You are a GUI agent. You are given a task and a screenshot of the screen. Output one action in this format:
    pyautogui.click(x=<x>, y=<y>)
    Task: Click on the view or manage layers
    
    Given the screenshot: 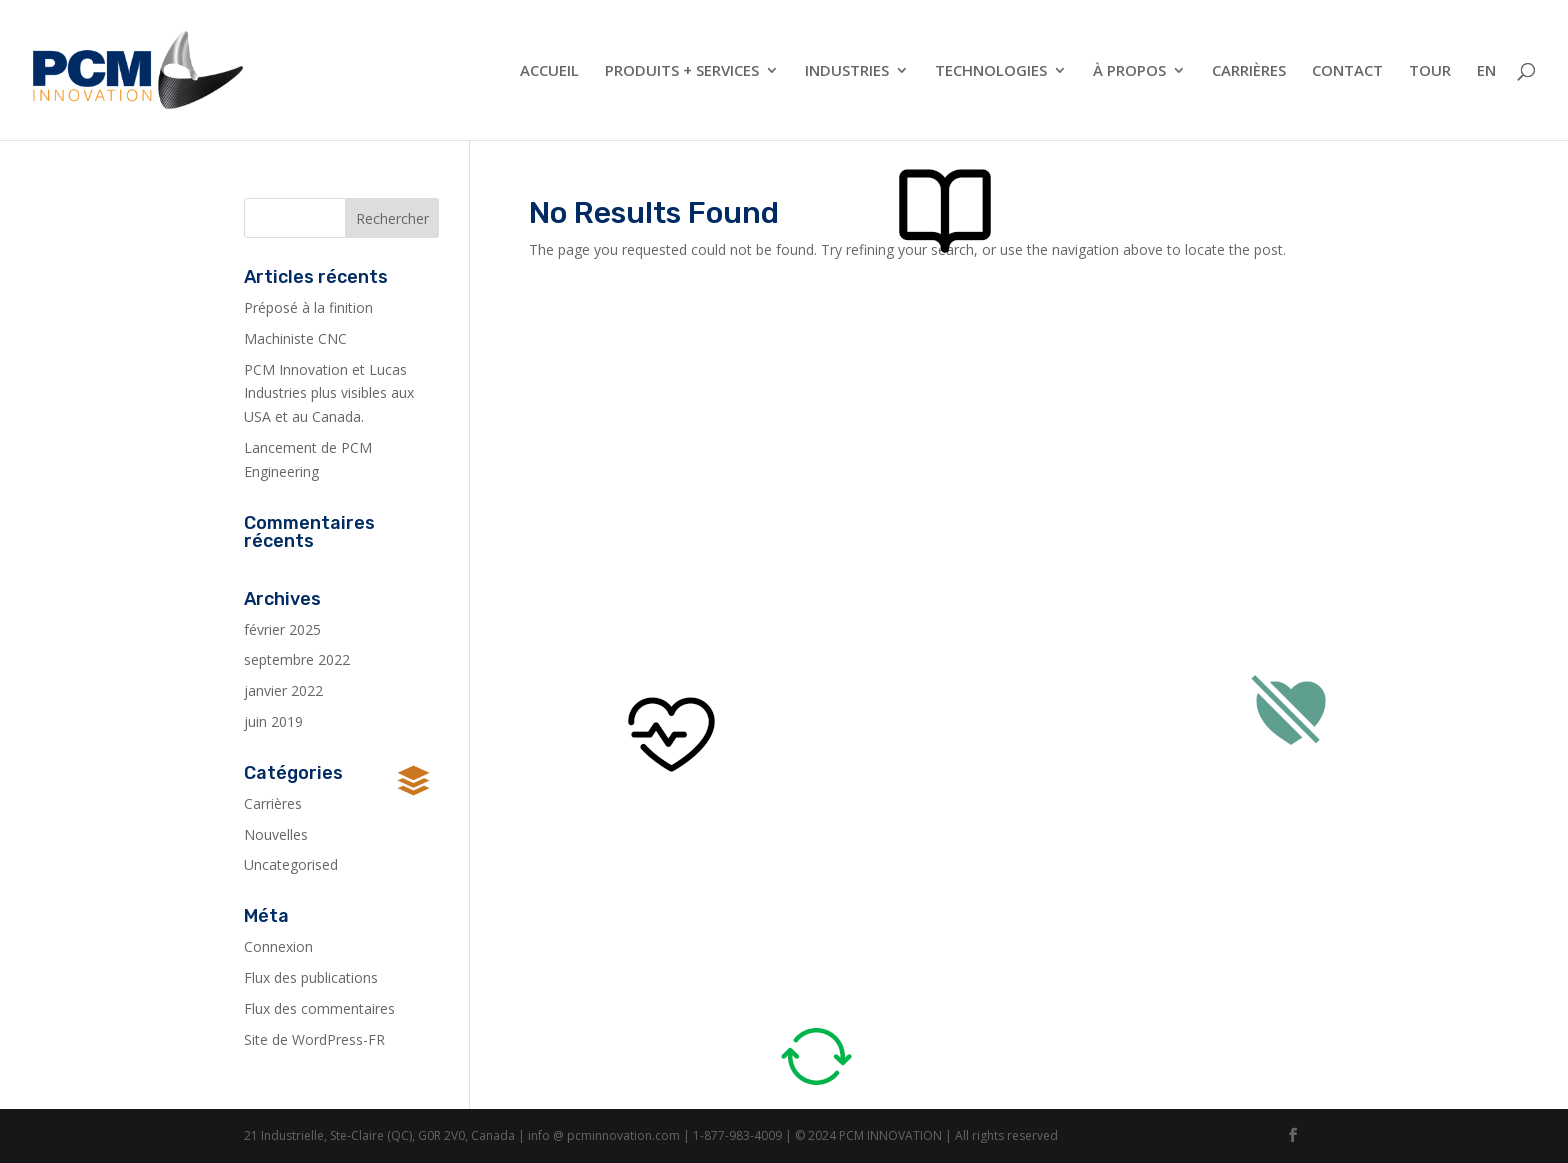 What is the action you would take?
    pyautogui.click(x=413, y=780)
    